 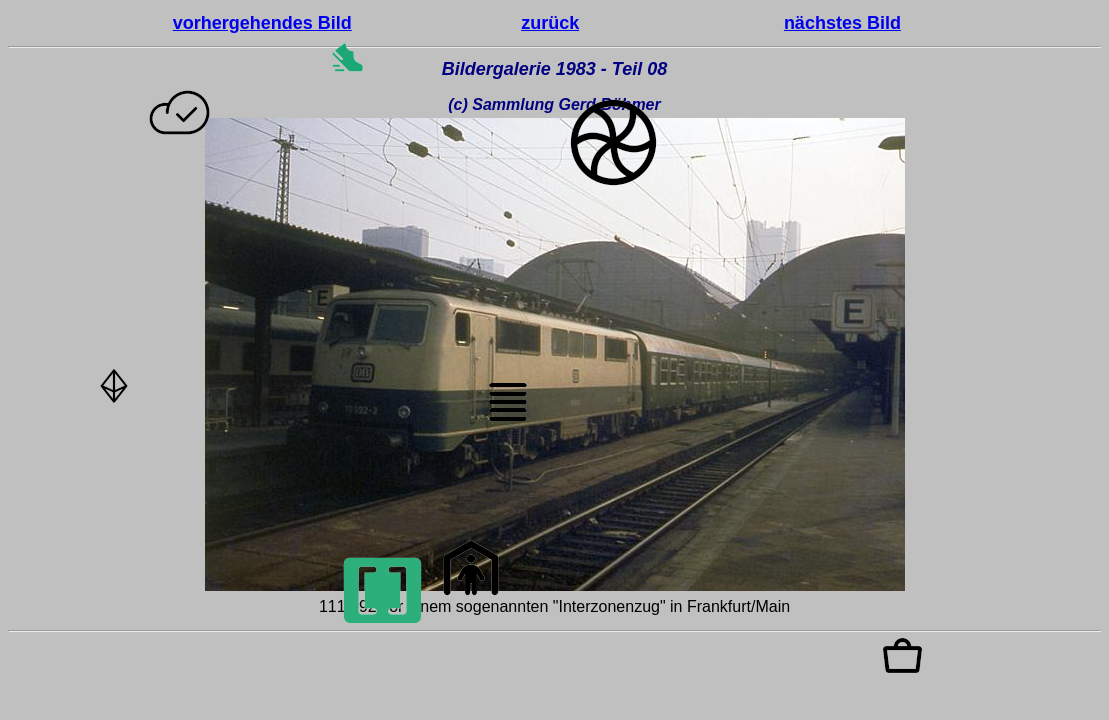 I want to click on indicates loading or processing in progress, so click(x=613, y=142).